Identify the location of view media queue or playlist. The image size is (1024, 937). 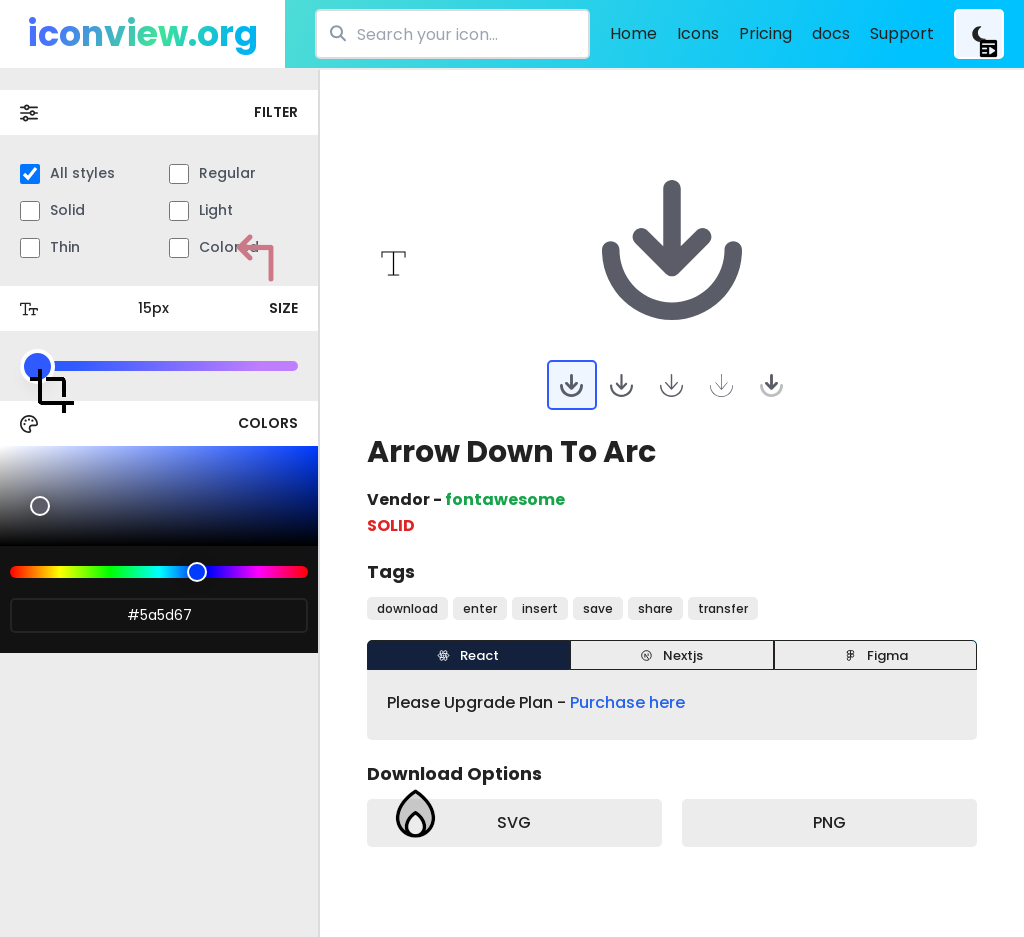
(988, 48).